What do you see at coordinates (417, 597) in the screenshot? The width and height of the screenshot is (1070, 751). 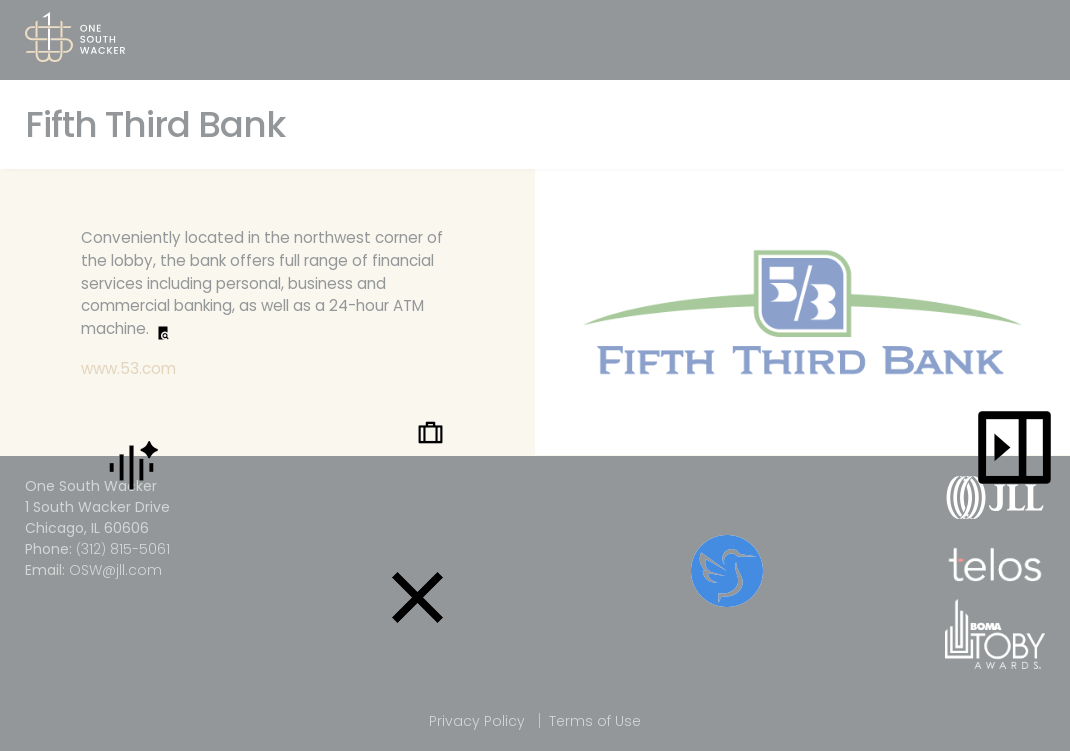 I see `close the current window or dialog` at bounding box center [417, 597].